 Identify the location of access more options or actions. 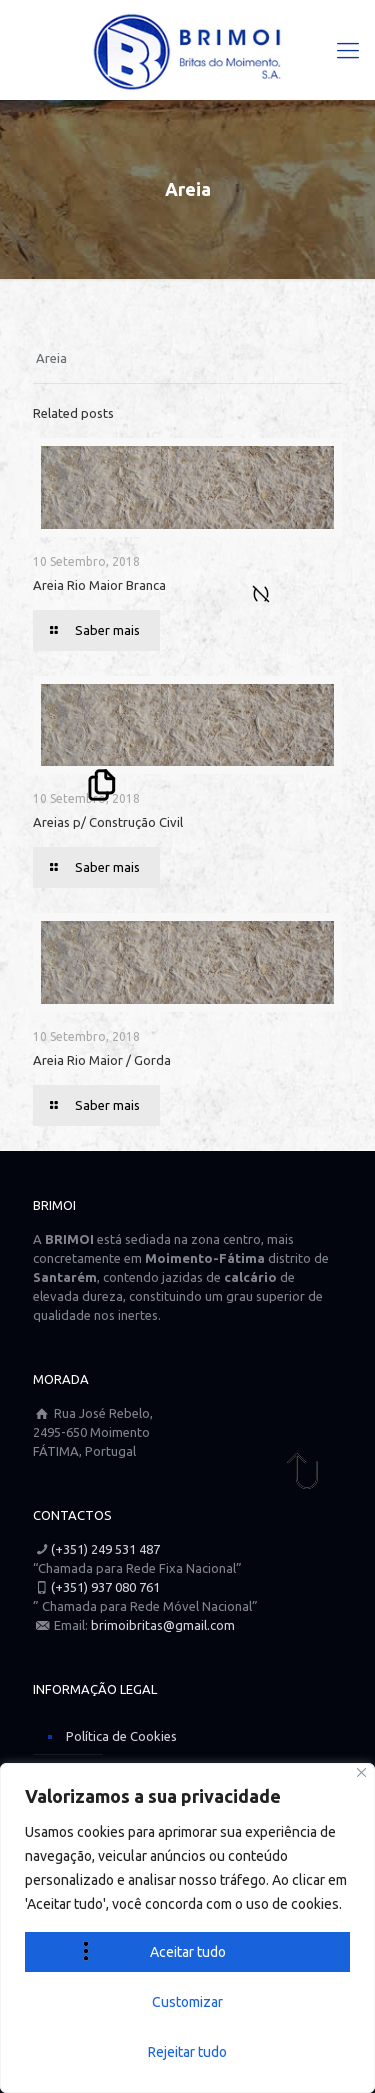
(86, 1951).